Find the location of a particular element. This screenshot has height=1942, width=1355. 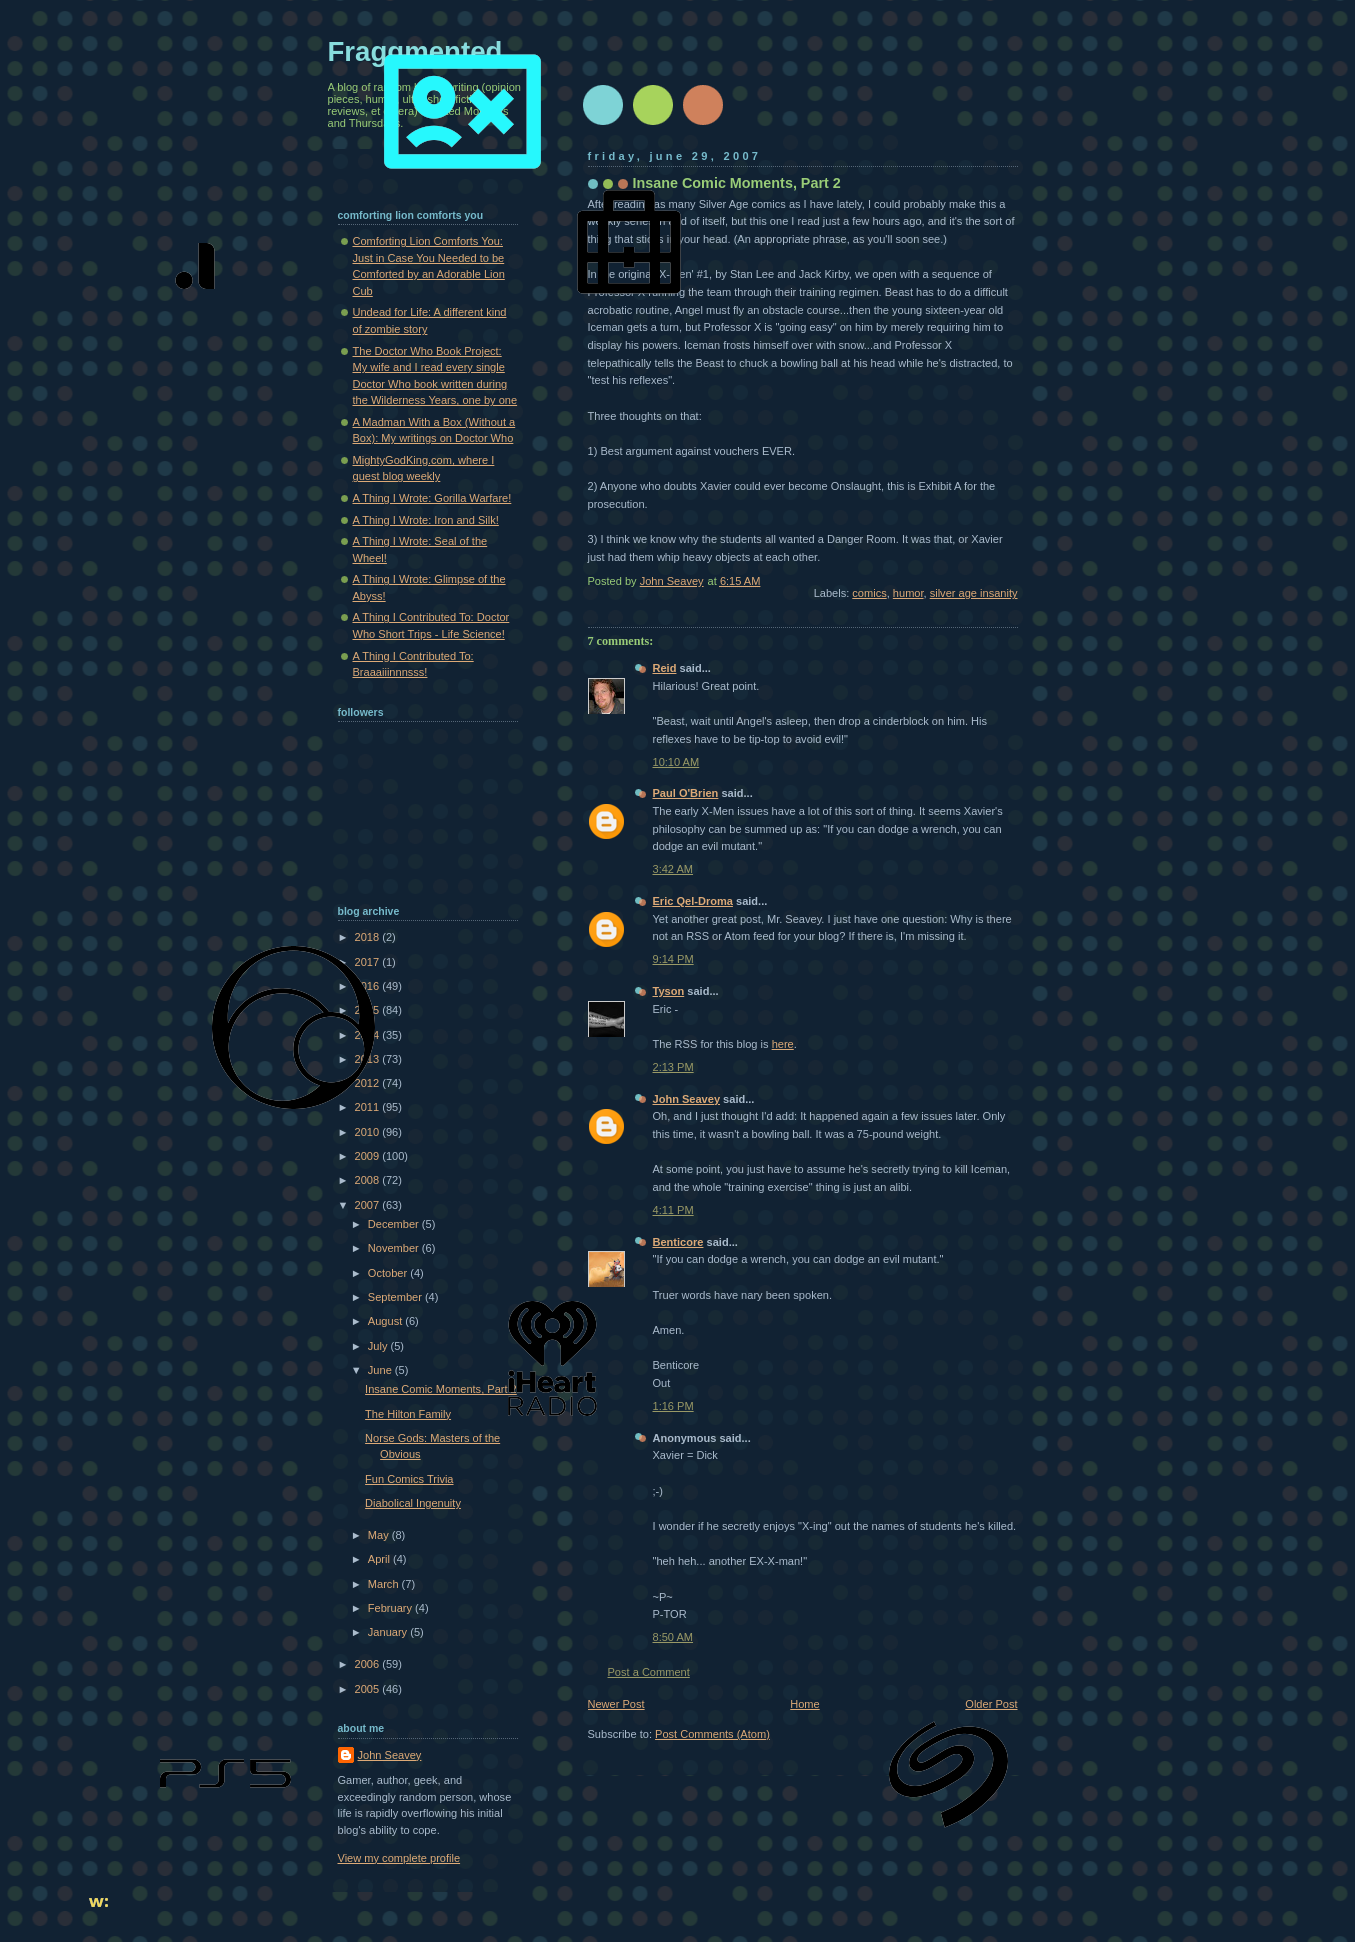

visit wellfound job board is located at coordinates (98, 1902).